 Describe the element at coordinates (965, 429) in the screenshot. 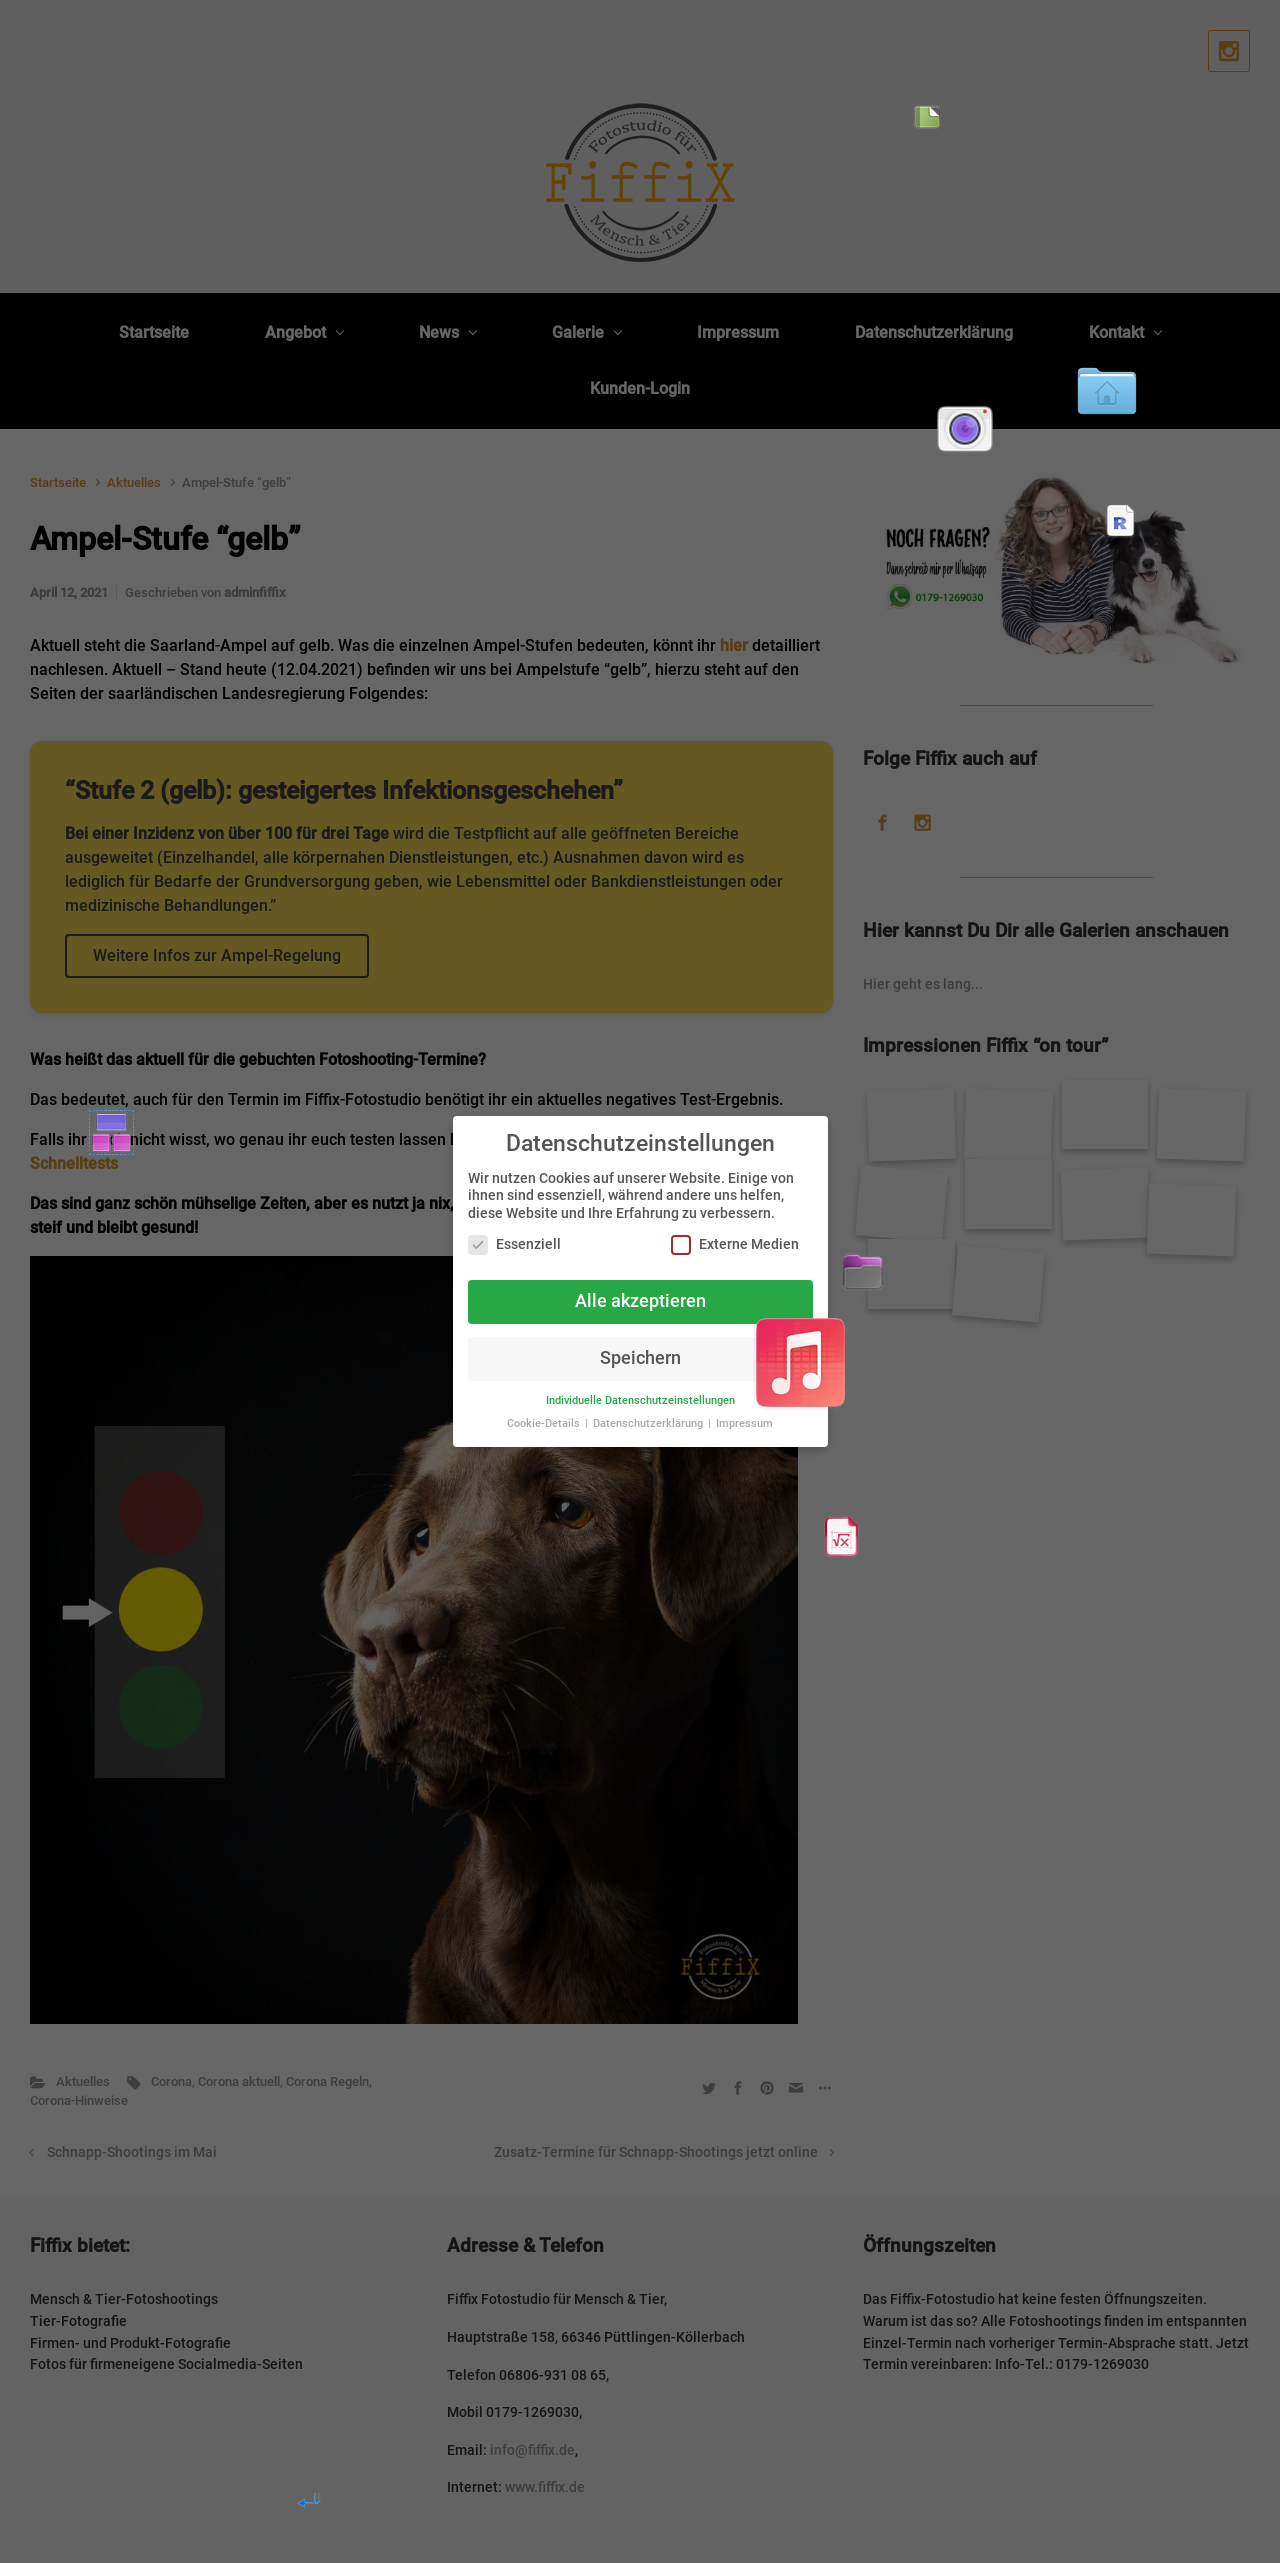

I see `open the cheese webcam application` at that location.